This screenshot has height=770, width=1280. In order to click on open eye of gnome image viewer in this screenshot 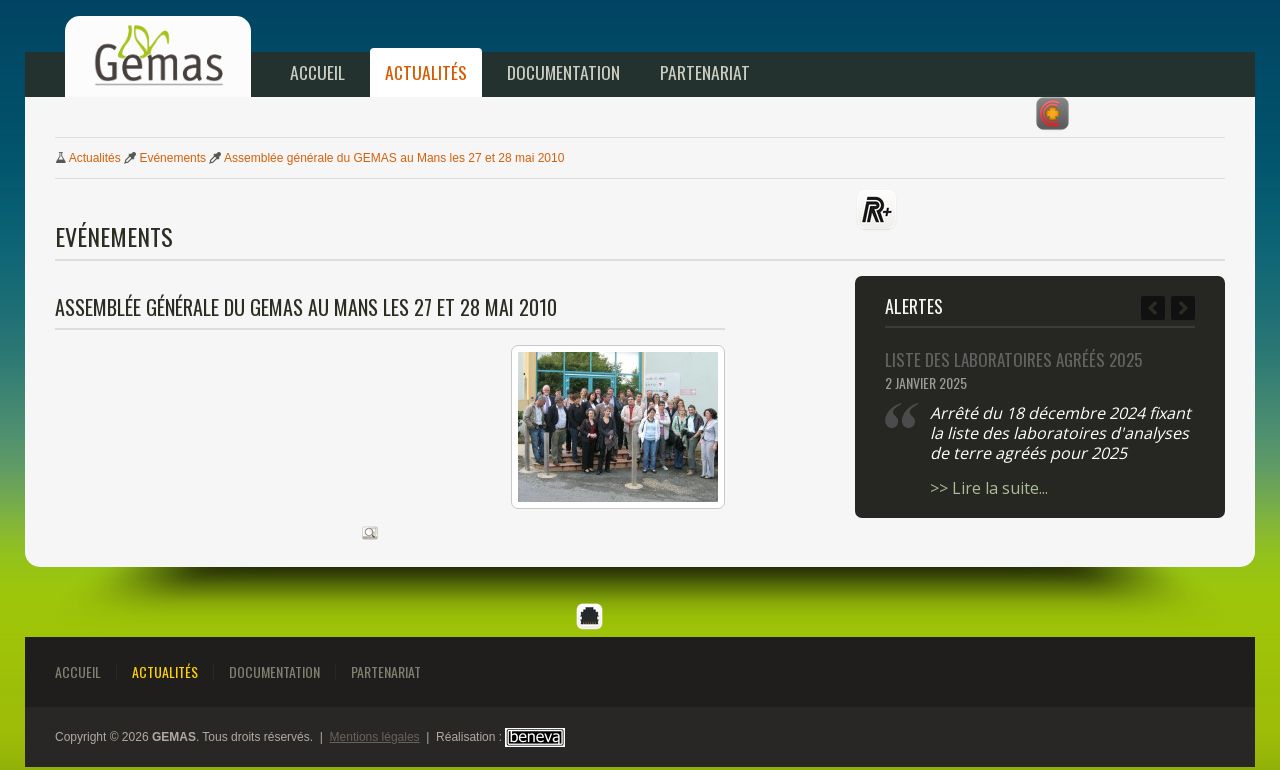, I will do `click(370, 533)`.